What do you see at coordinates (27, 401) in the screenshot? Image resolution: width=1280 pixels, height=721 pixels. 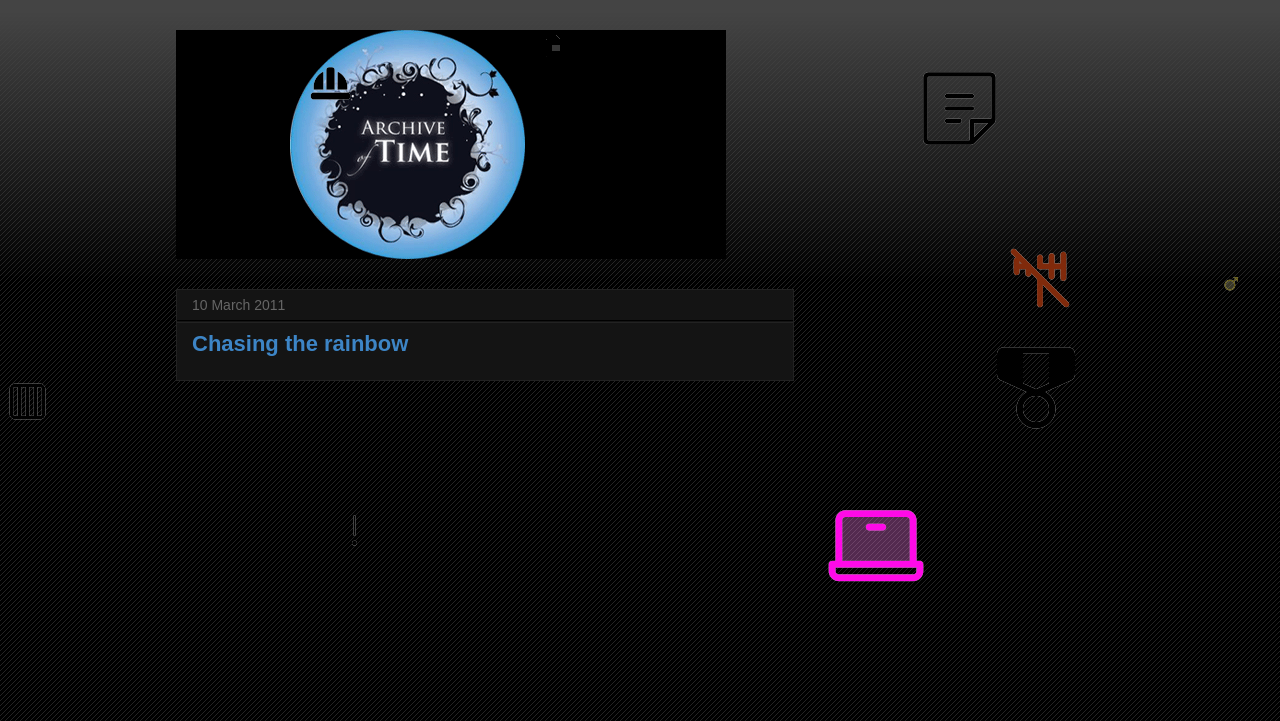 I see `switch to four-column layout view` at bounding box center [27, 401].